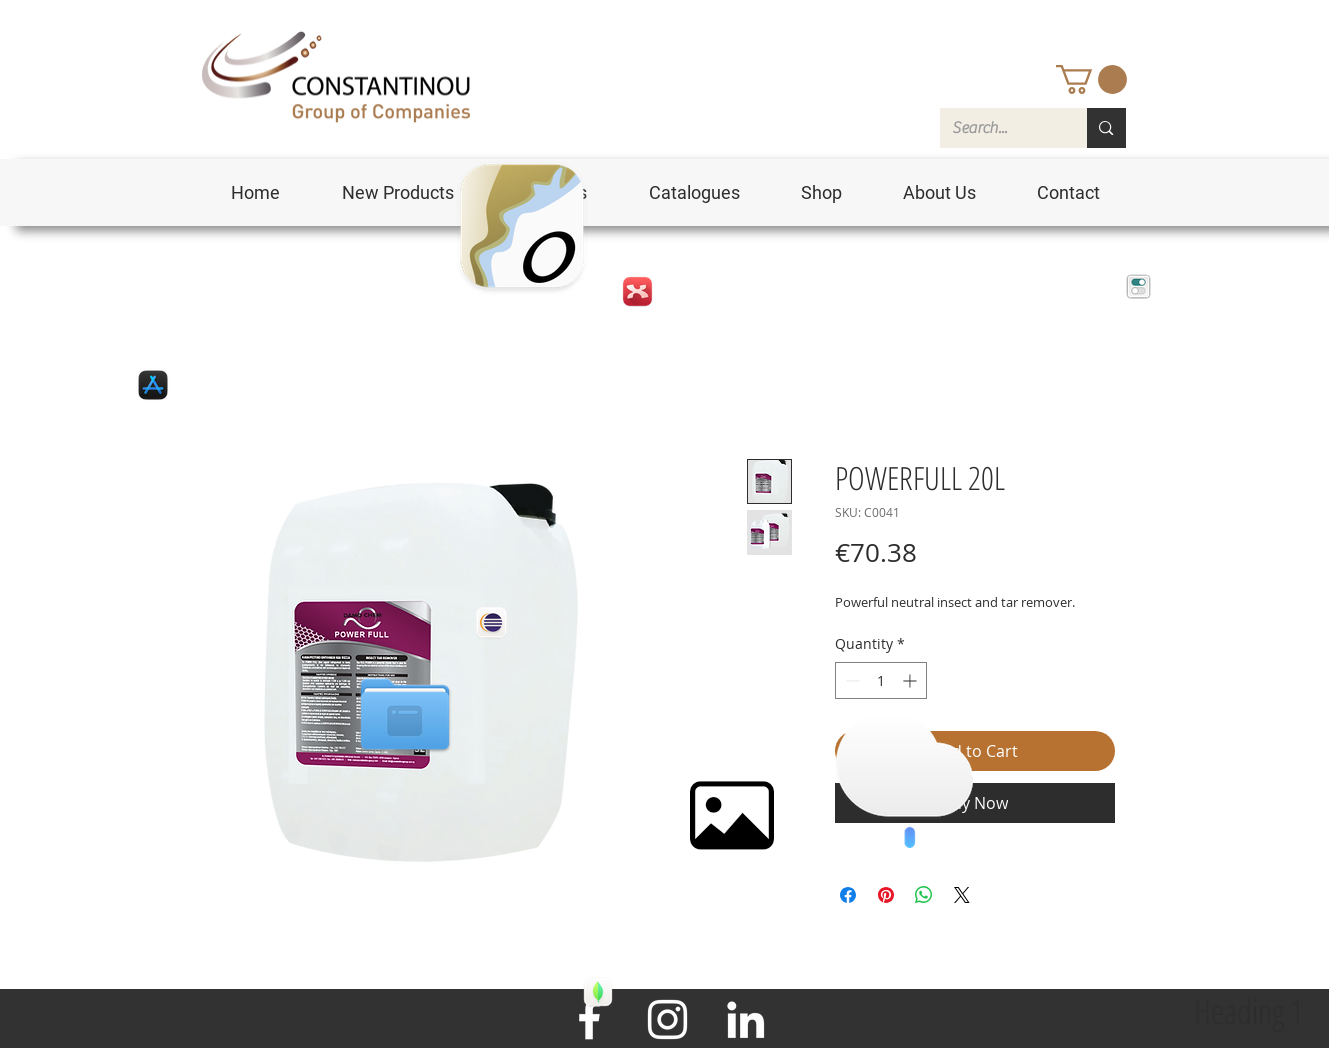  What do you see at coordinates (405, 714) in the screenshot?
I see `open web design projects folder` at bounding box center [405, 714].